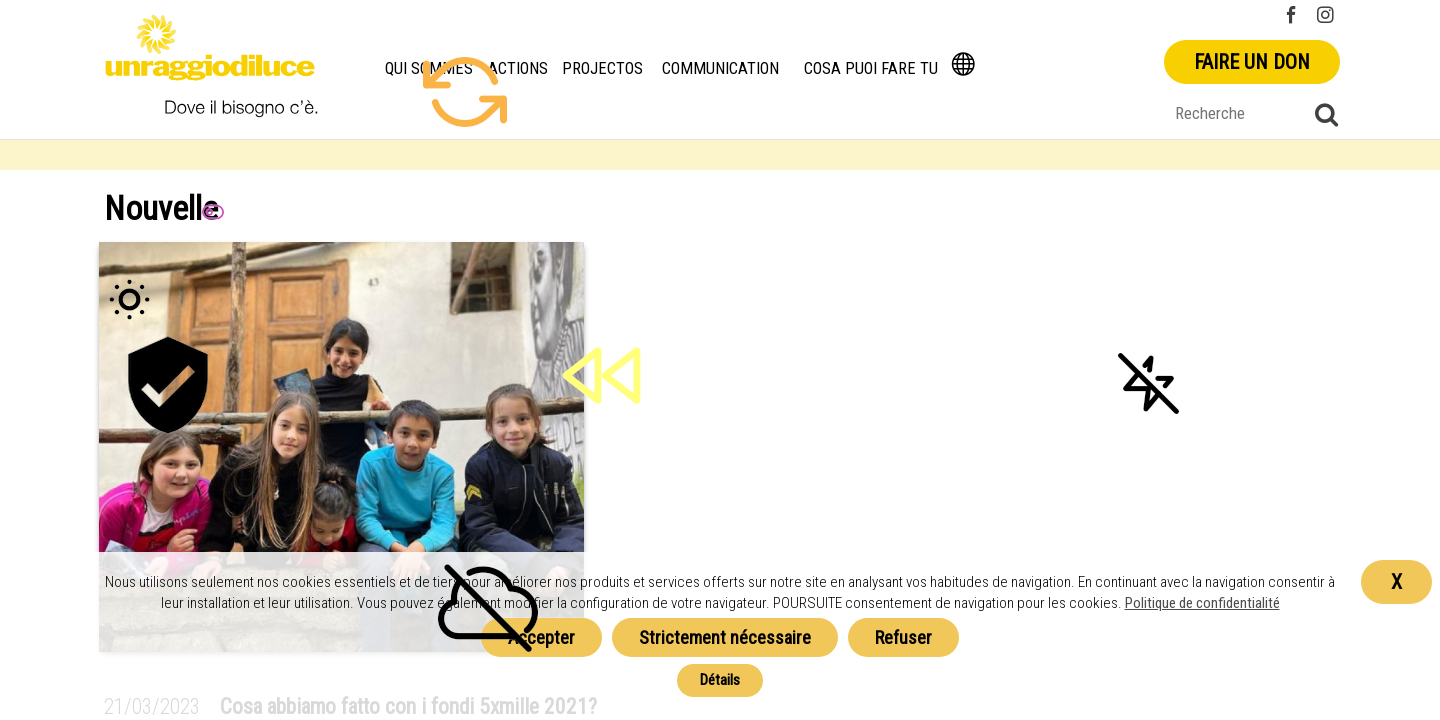 The image size is (1440, 720). What do you see at coordinates (601, 375) in the screenshot?
I see `rewind or skip backward in media playback` at bounding box center [601, 375].